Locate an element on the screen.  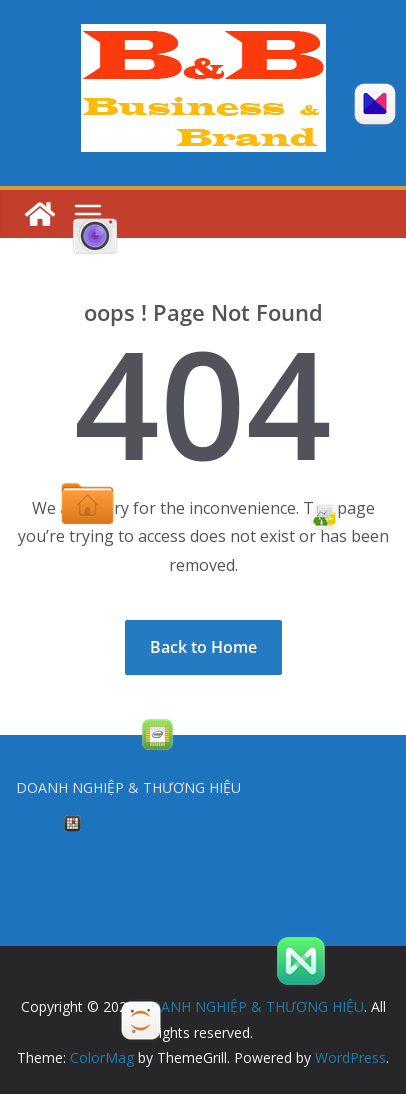
access your home folder is located at coordinates (87, 503).